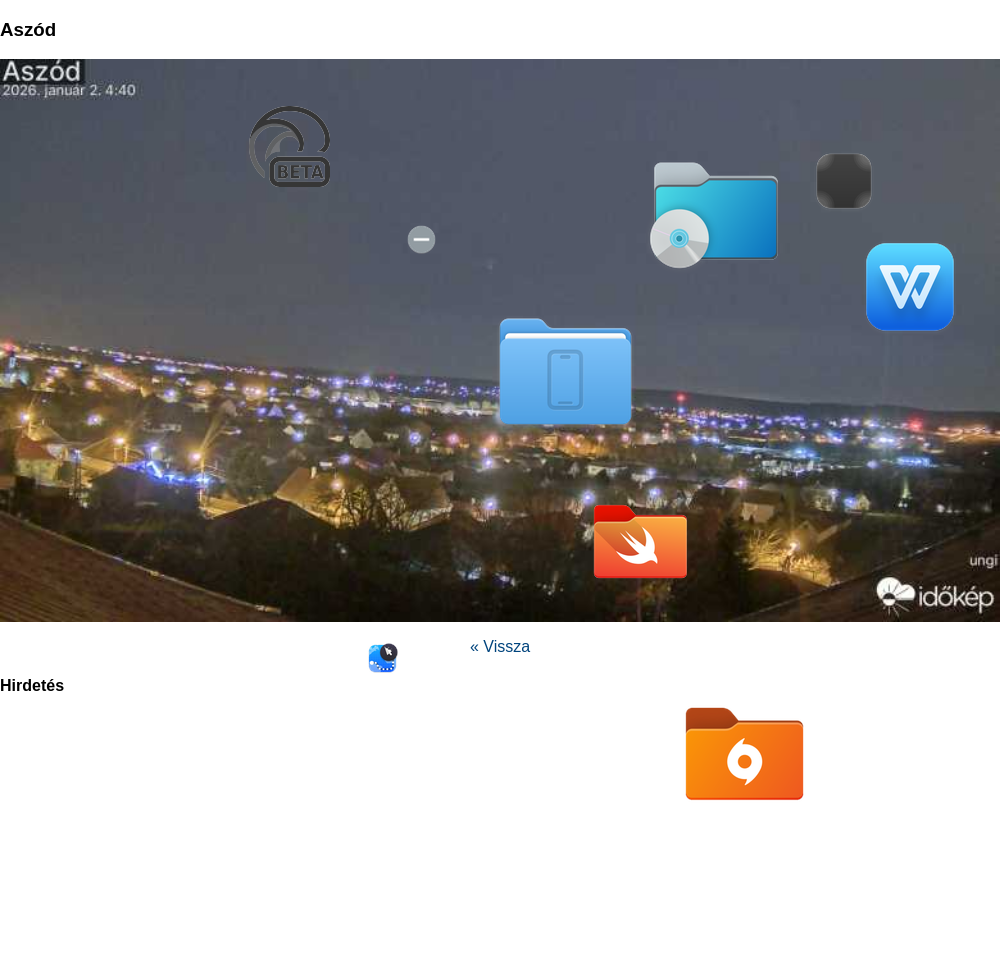 The width and height of the screenshot is (1000, 966). I want to click on open folder containing iPhone backups or synced content, so click(565, 371).